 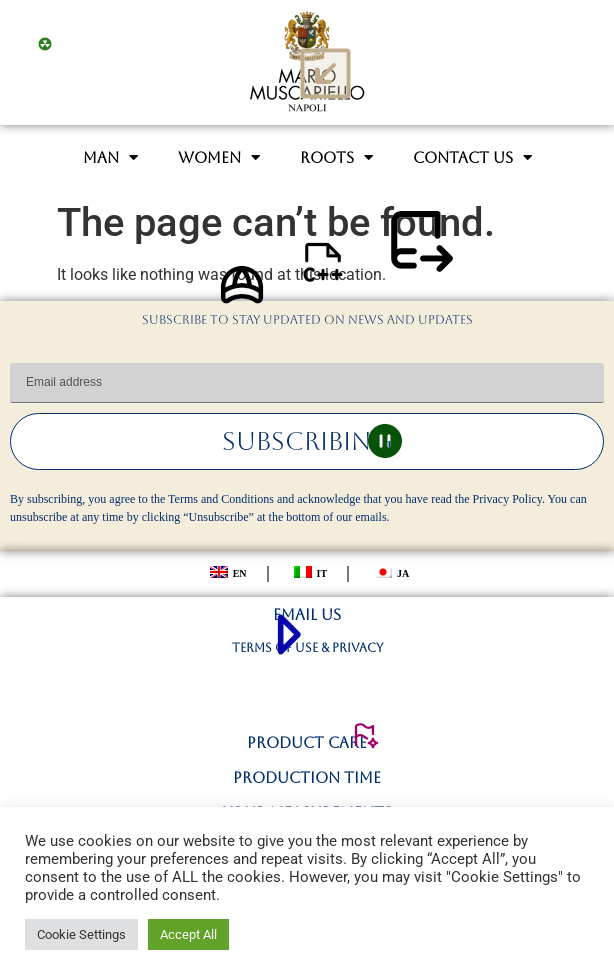 What do you see at coordinates (325, 73) in the screenshot?
I see `move content to bottom-left corner` at bounding box center [325, 73].